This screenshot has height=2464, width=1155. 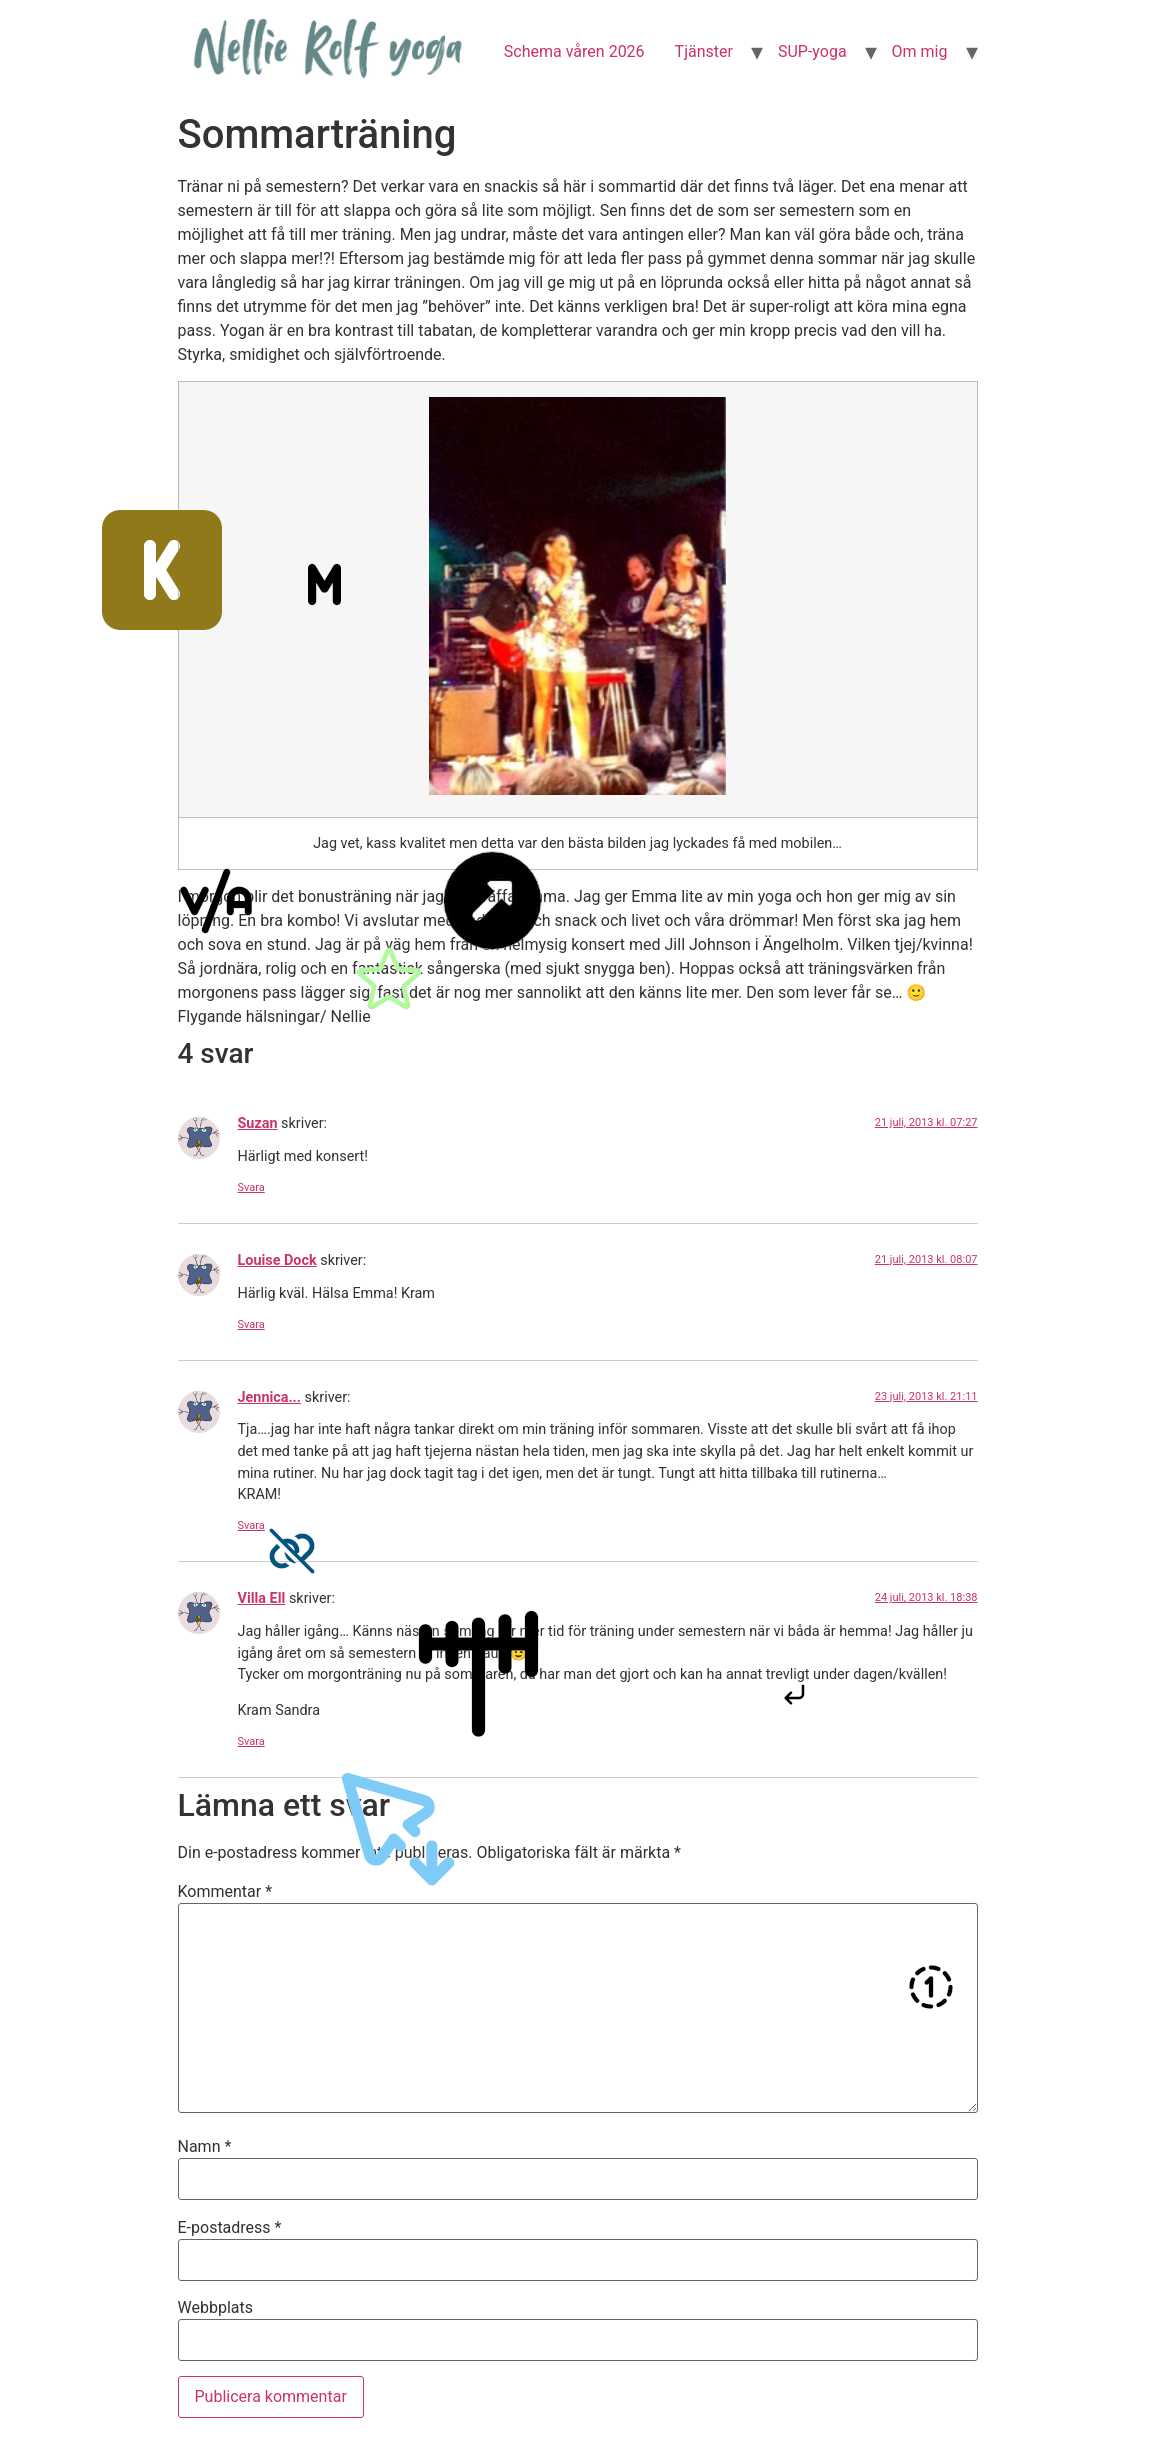 I want to click on add item to favorites, so click(x=389, y=979).